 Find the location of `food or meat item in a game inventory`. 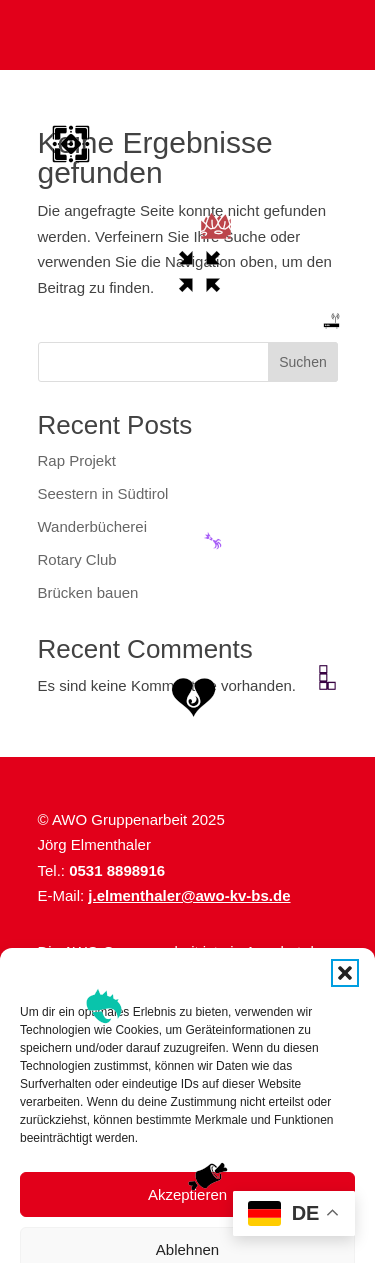

food or meat item in a game inventory is located at coordinates (207, 1175).